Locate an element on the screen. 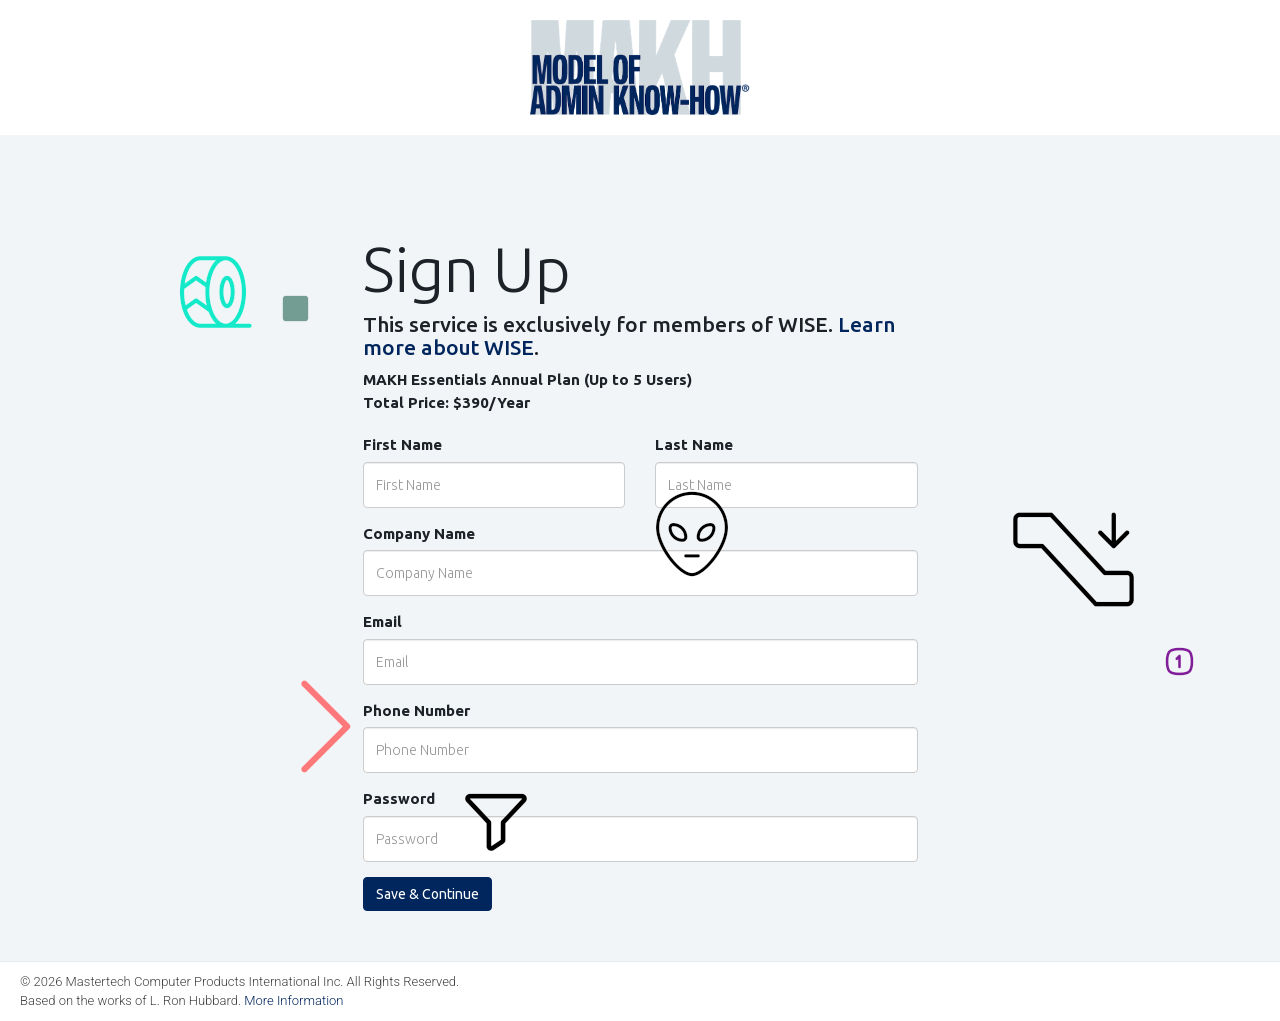 The height and width of the screenshot is (1021, 1280). indicates escalator going down is located at coordinates (1073, 559).